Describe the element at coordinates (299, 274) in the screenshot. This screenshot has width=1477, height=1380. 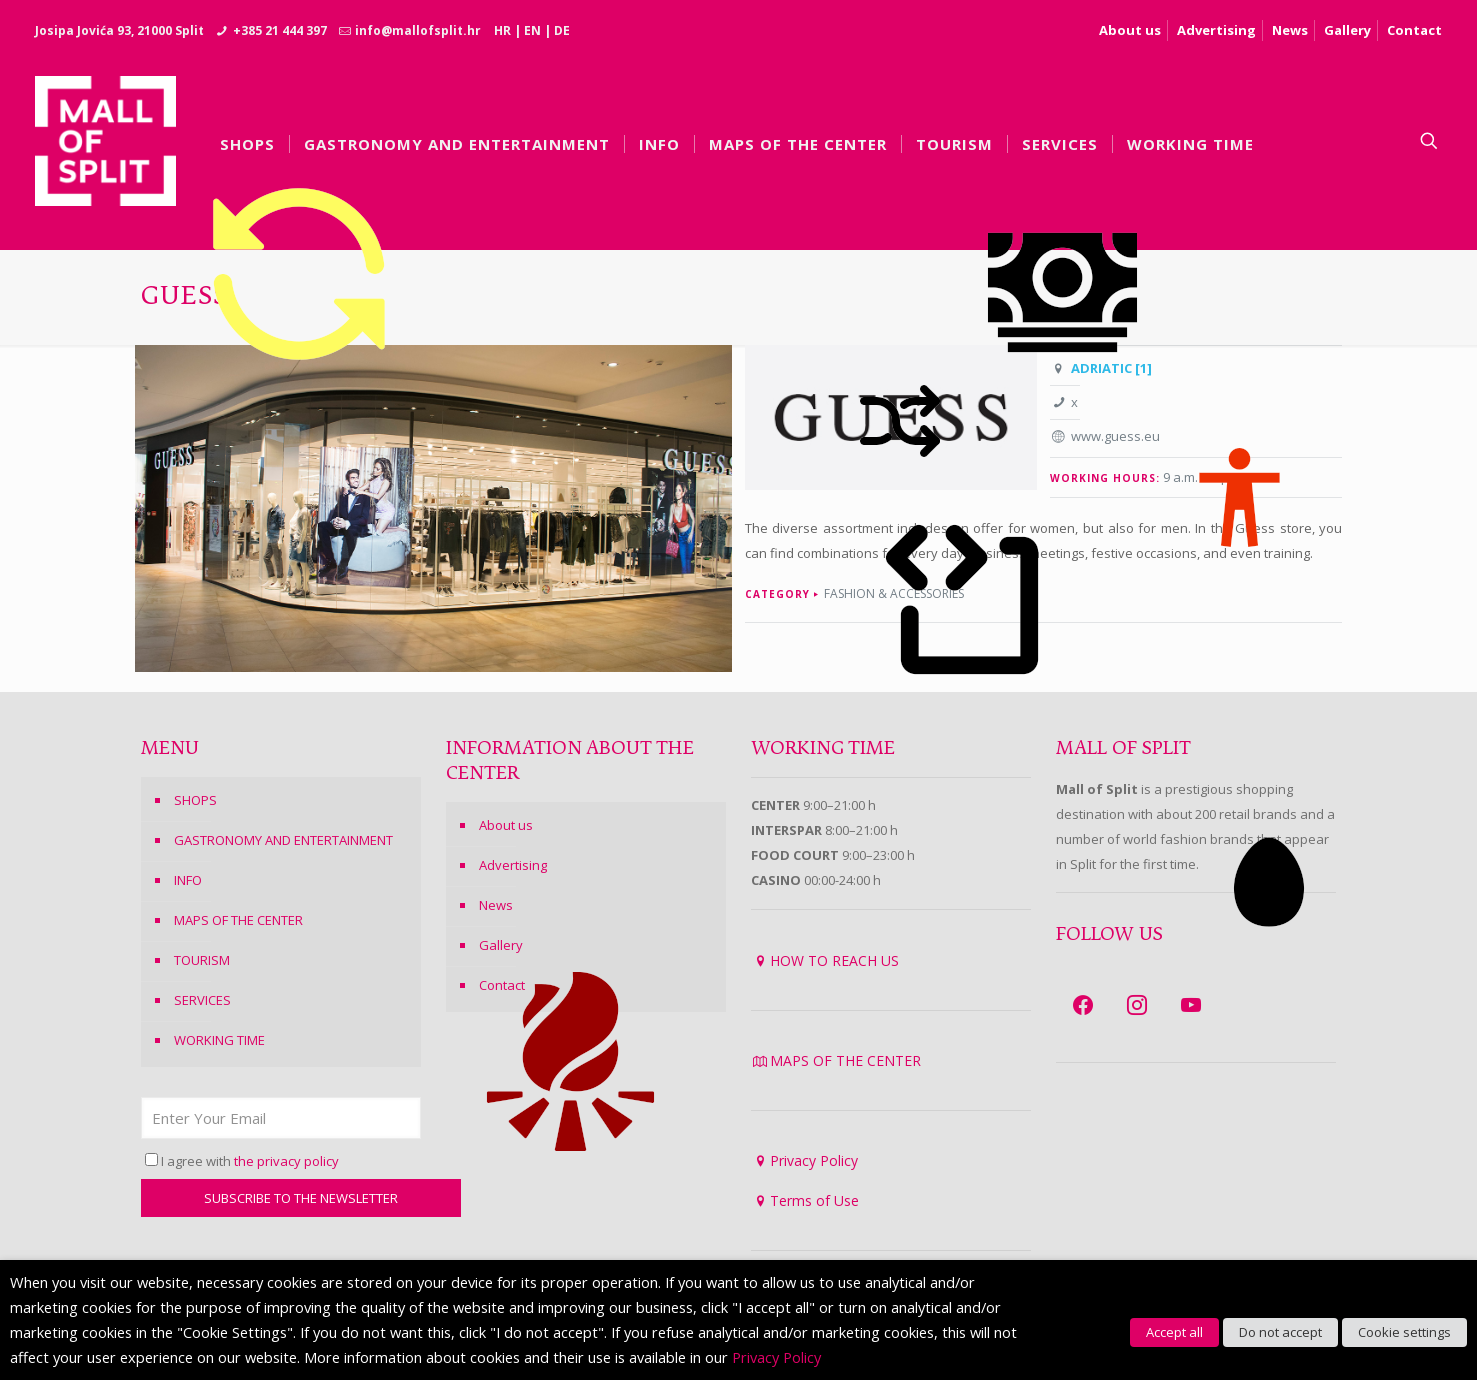
I see `sync or refresh content` at that location.